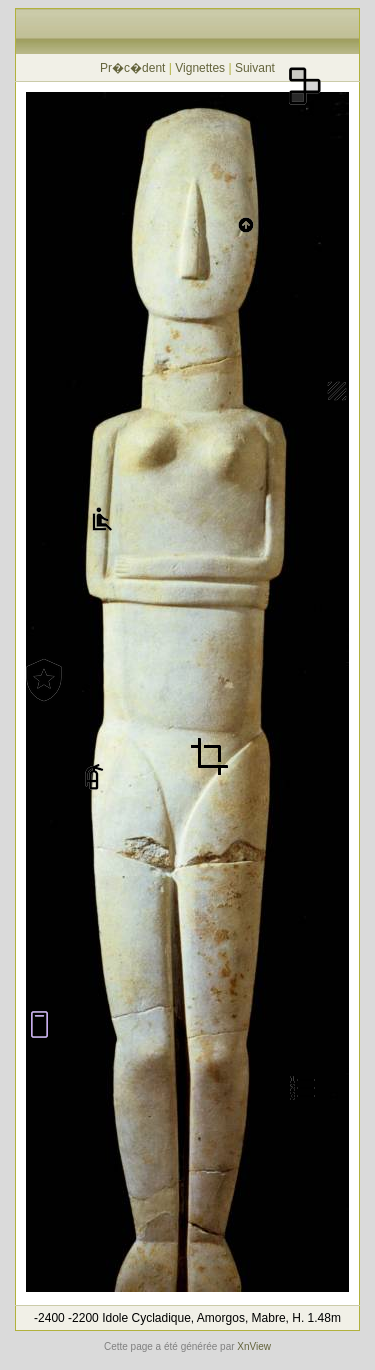 Image resolution: width=375 pixels, height=1370 pixels. Describe the element at coordinates (246, 225) in the screenshot. I see `upload a file or content` at that location.